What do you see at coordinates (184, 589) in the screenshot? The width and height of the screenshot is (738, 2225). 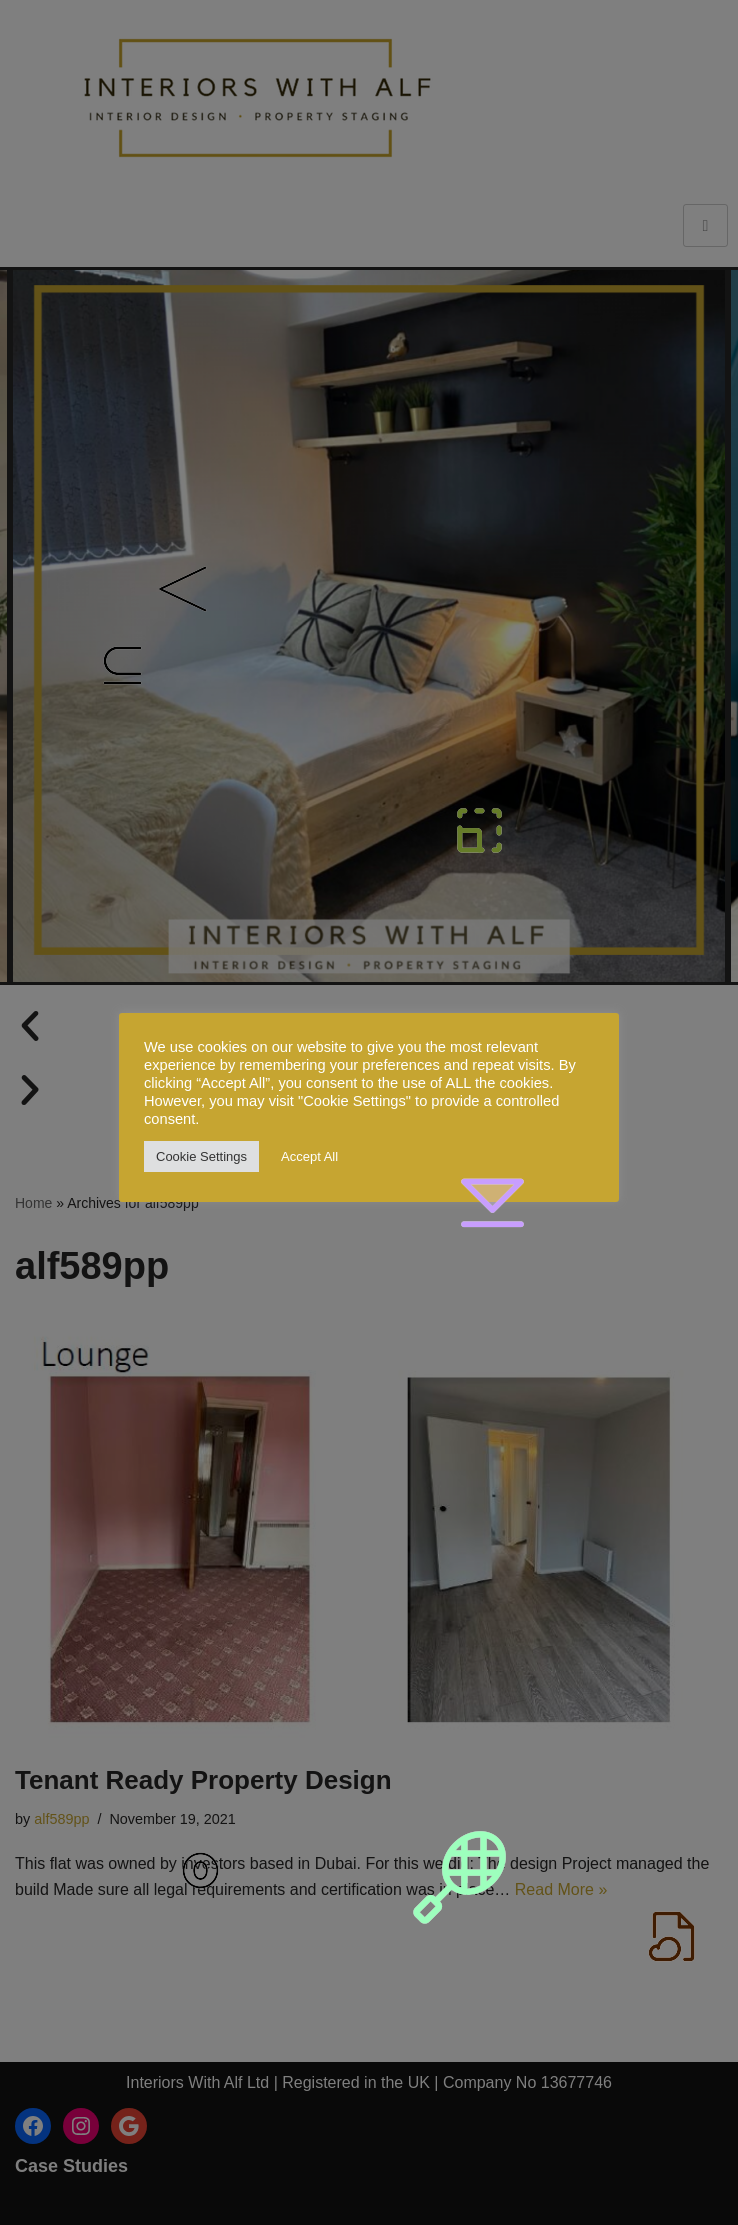 I see `go back to the previous screen` at bounding box center [184, 589].